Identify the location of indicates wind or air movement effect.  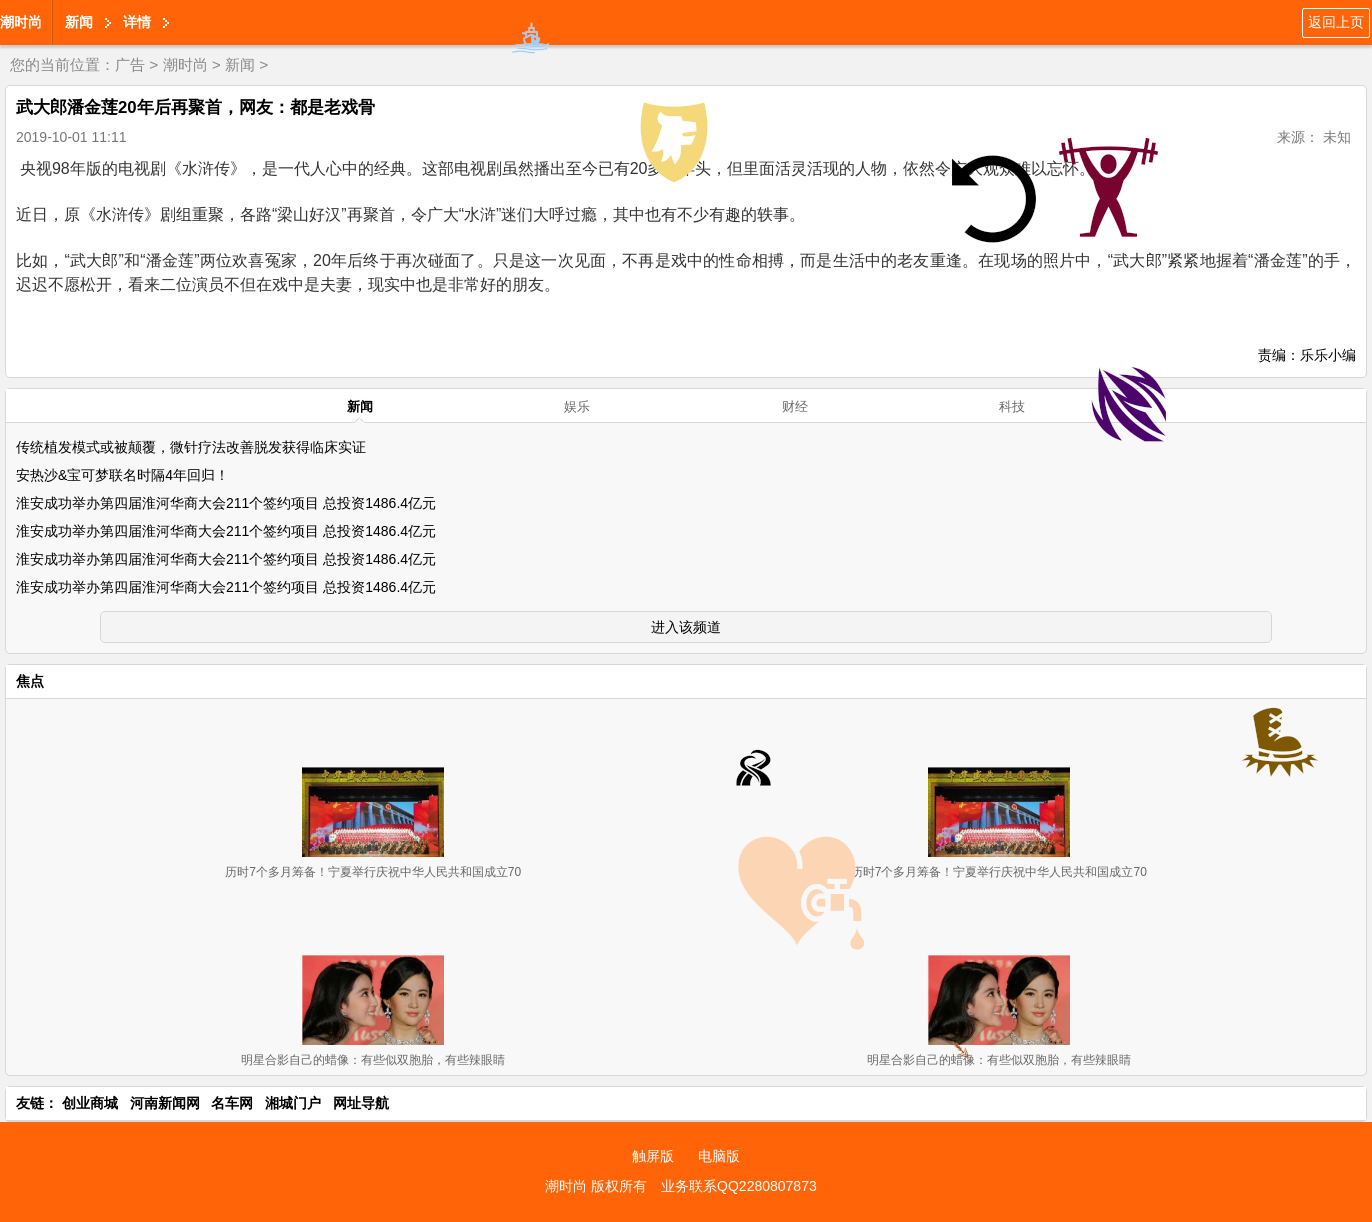
(1129, 404).